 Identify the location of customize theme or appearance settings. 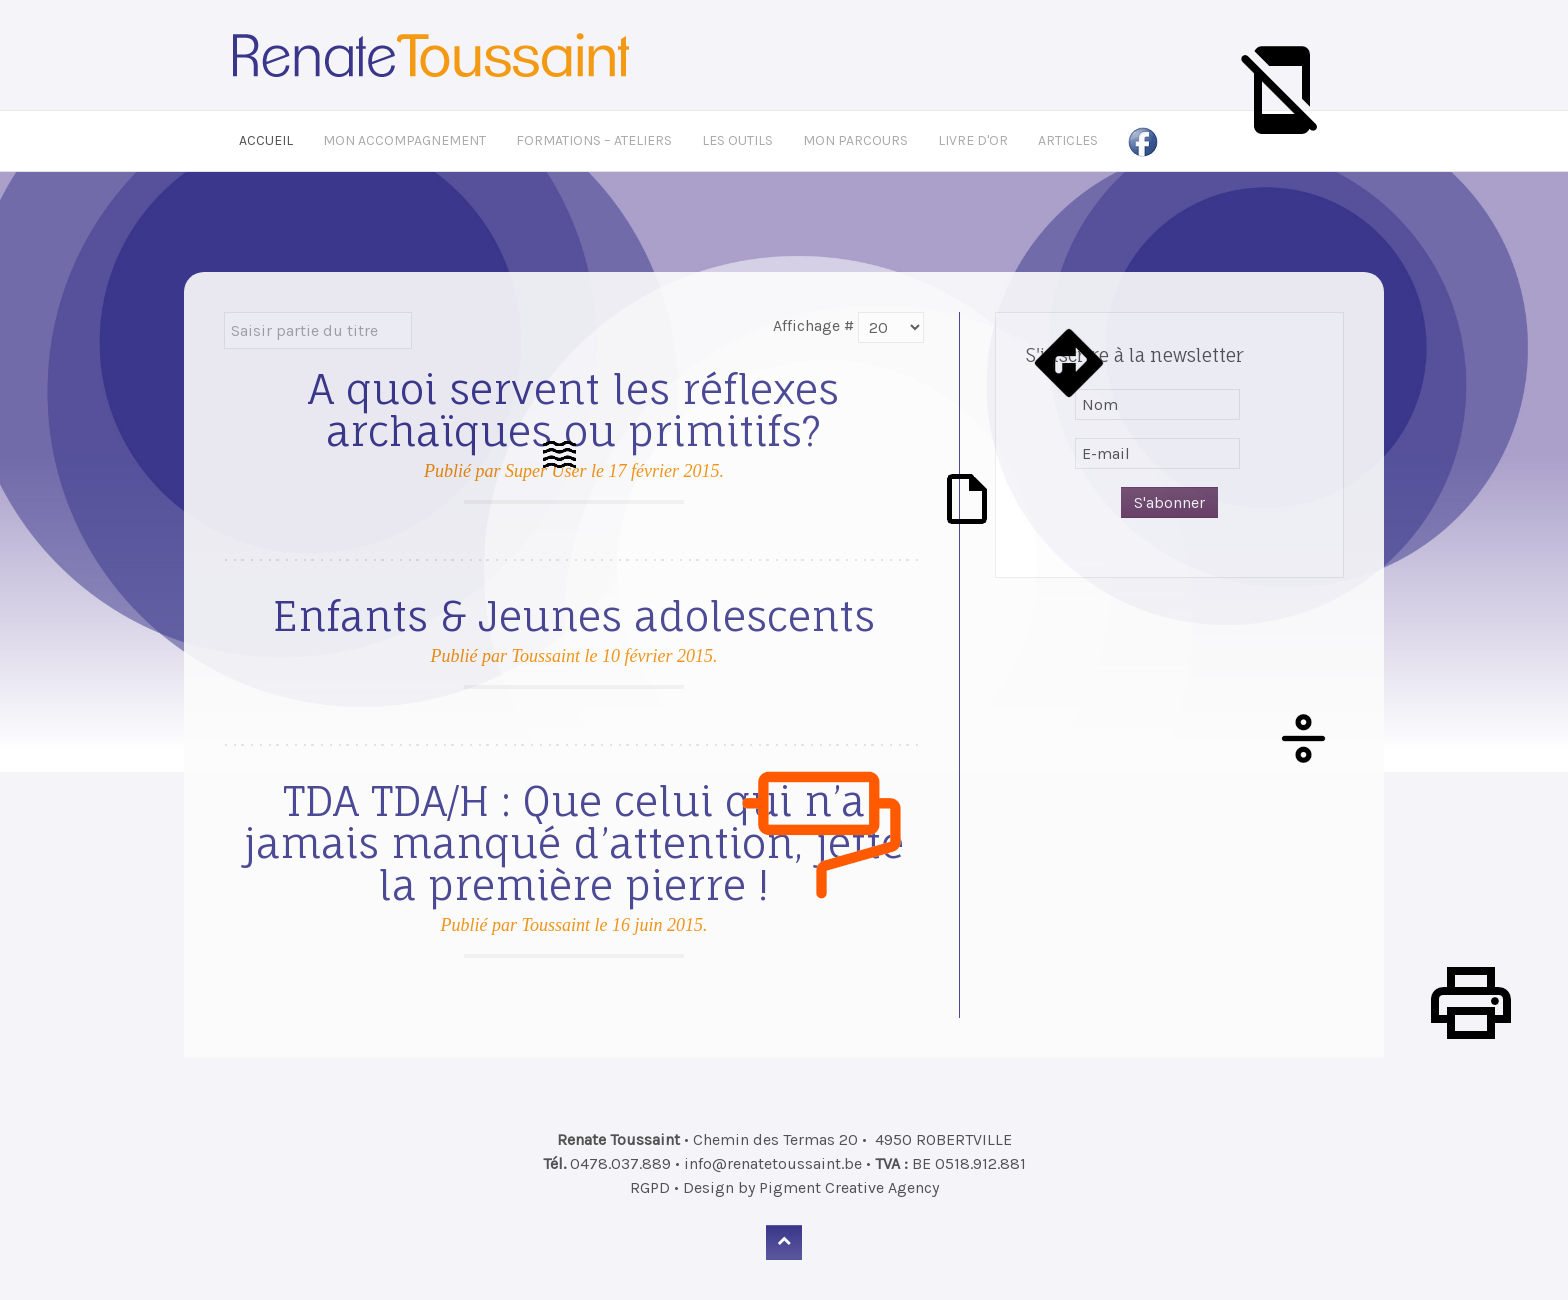
(821, 824).